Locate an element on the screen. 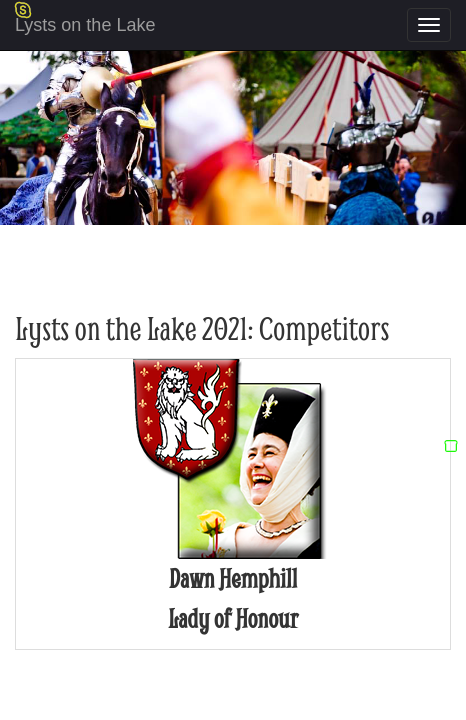 The image size is (466, 720). browse bakery or bread products is located at coordinates (451, 446).